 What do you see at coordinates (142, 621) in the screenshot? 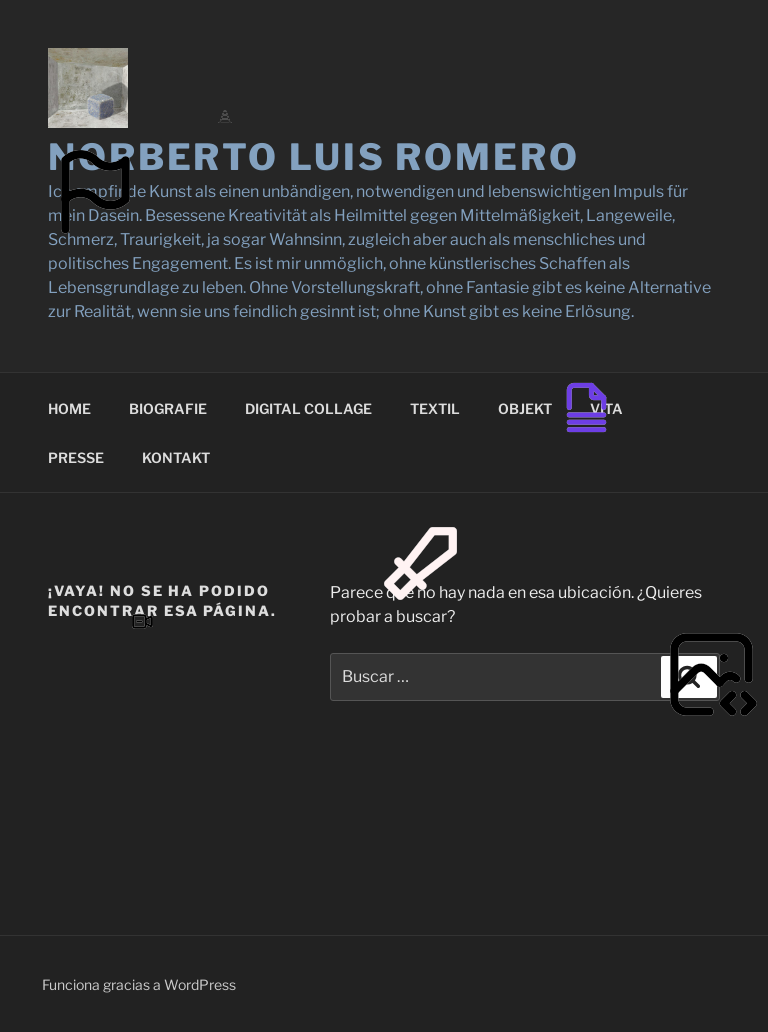
I see `remove video from playlist or queue` at bounding box center [142, 621].